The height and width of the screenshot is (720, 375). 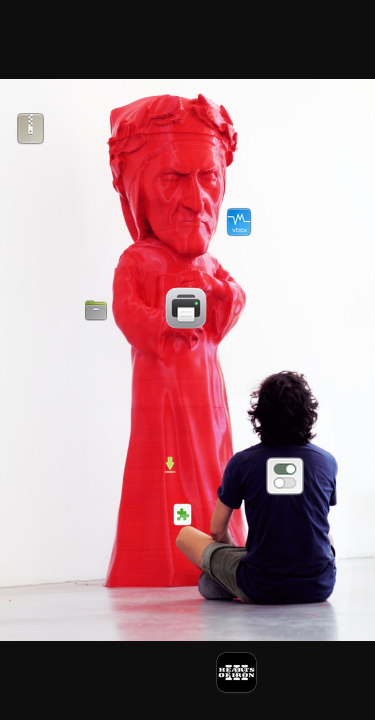 What do you see at coordinates (30, 128) in the screenshot?
I see `open file roller archive manager` at bounding box center [30, 128].